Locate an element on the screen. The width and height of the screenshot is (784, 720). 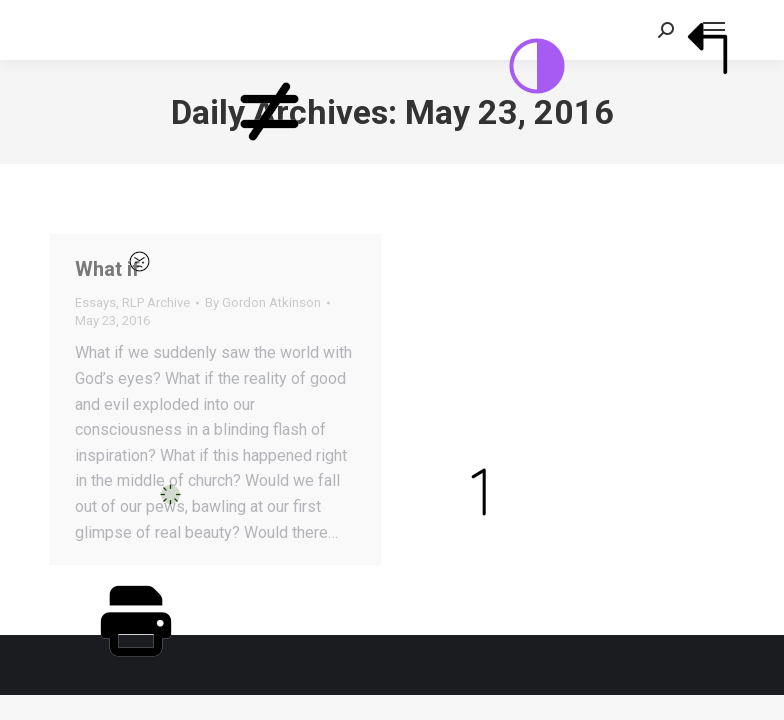
print this document is located at coordinates (136, 621).